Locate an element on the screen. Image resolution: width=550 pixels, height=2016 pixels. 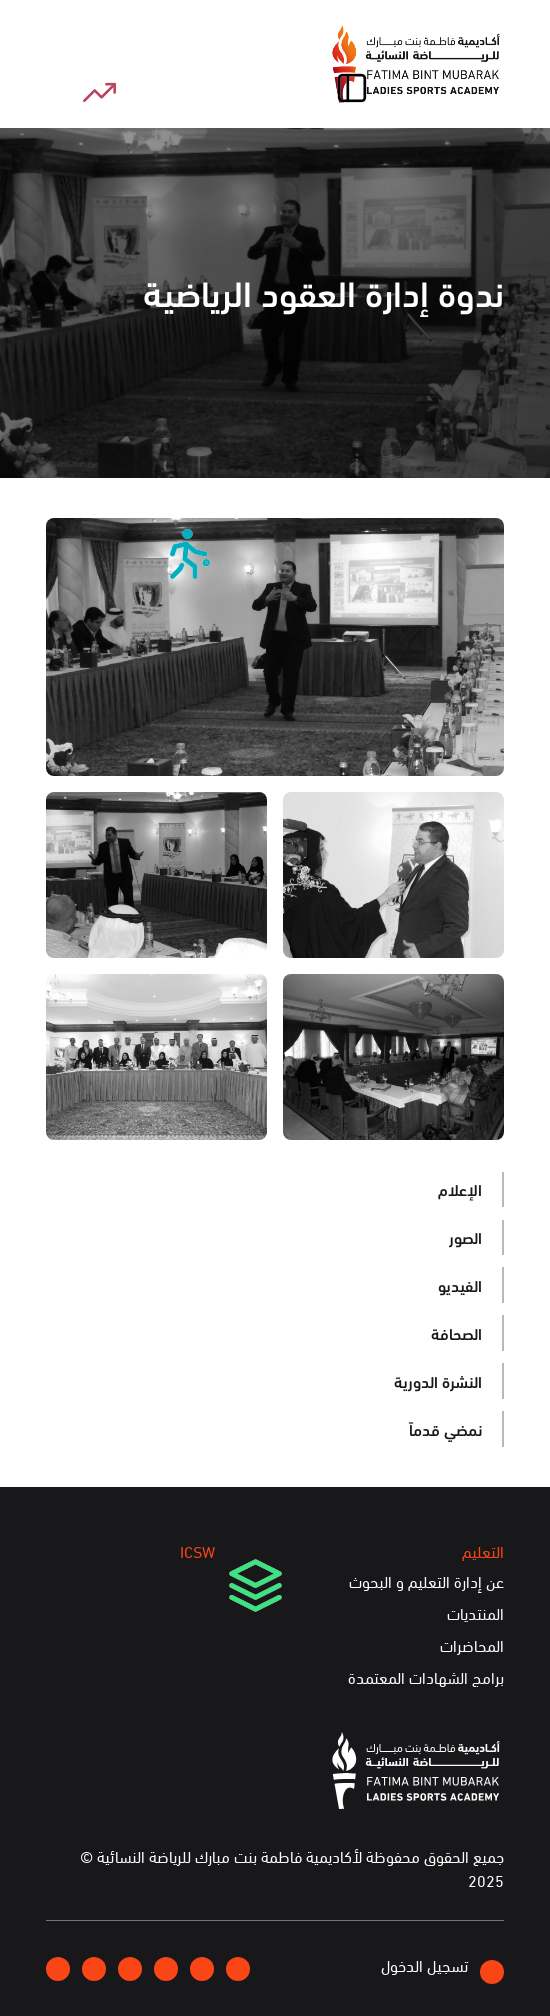
access basketball or sports activities is located at coordinates (190, 554).